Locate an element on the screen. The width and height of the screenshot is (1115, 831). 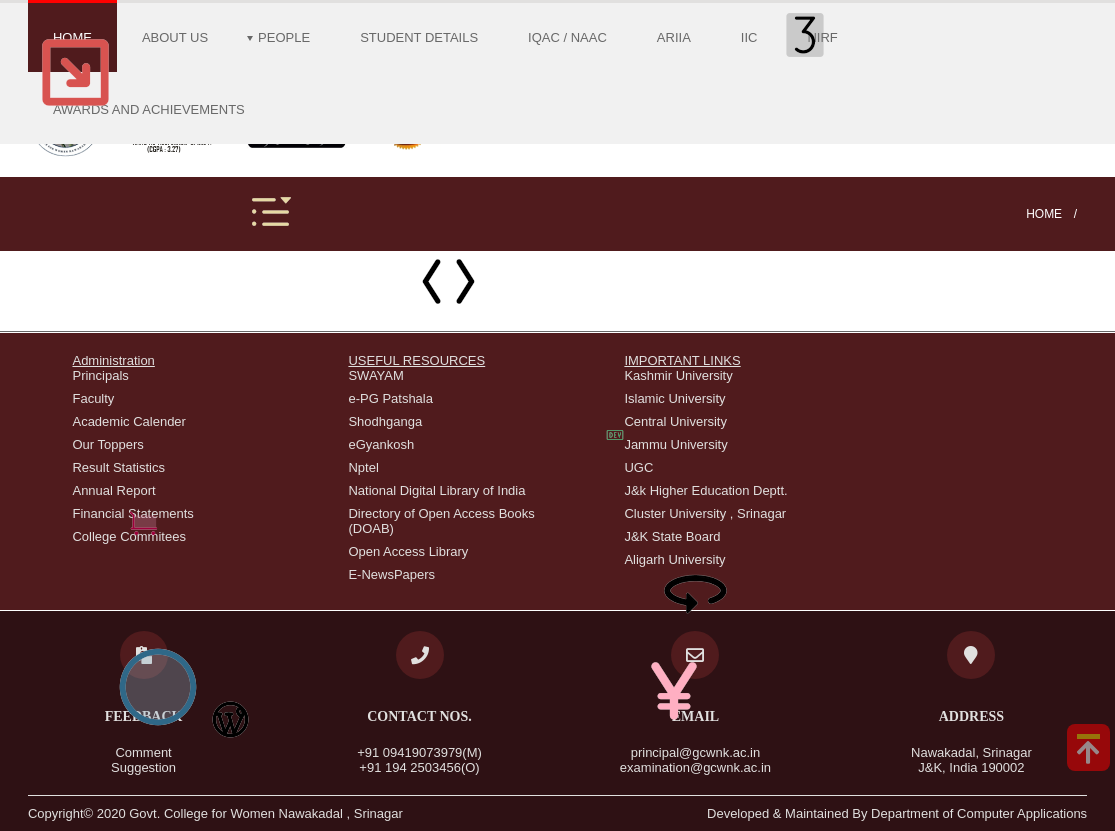
select multiple items from a list is located at coordinates (270, 211).